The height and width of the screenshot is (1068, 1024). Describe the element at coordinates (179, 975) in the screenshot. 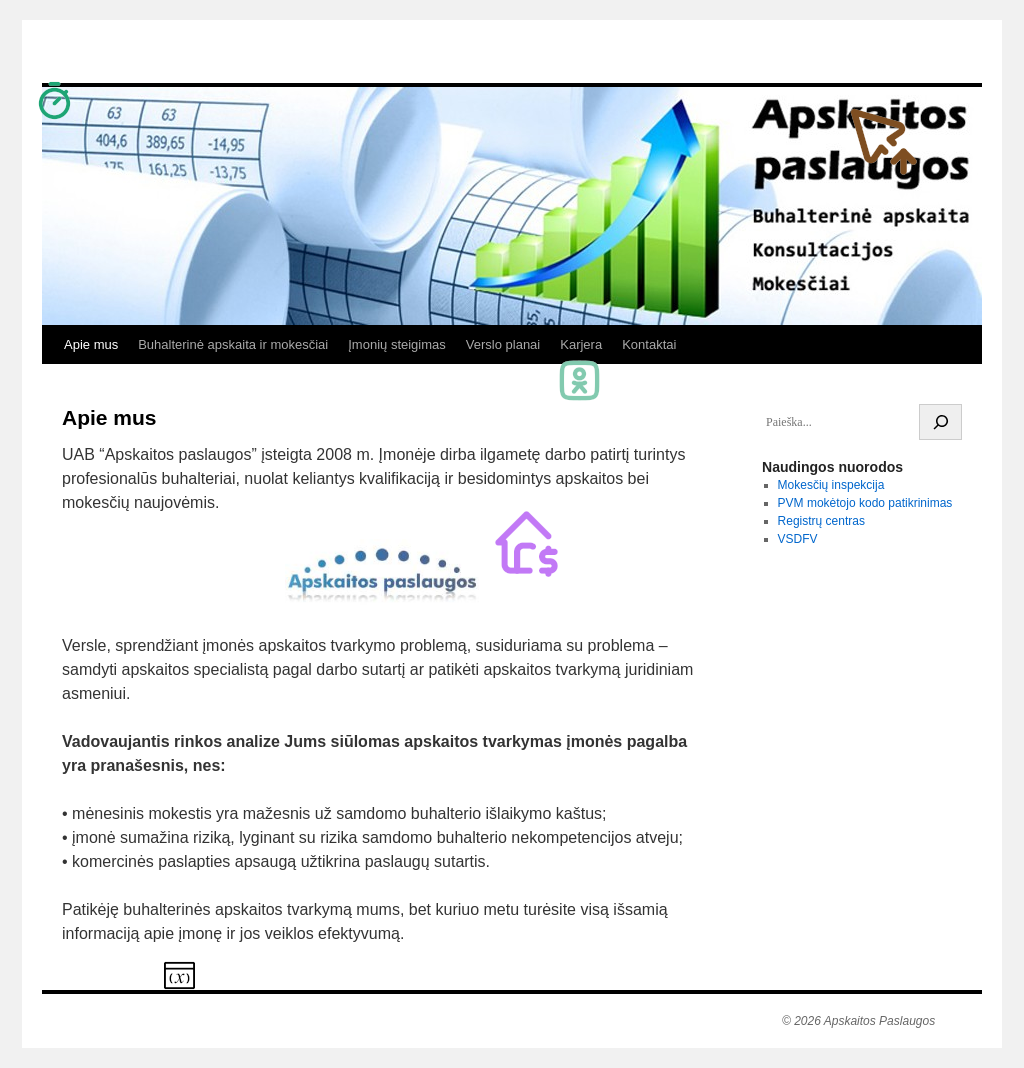

I see `view grouped variables in debug panel` at that location.